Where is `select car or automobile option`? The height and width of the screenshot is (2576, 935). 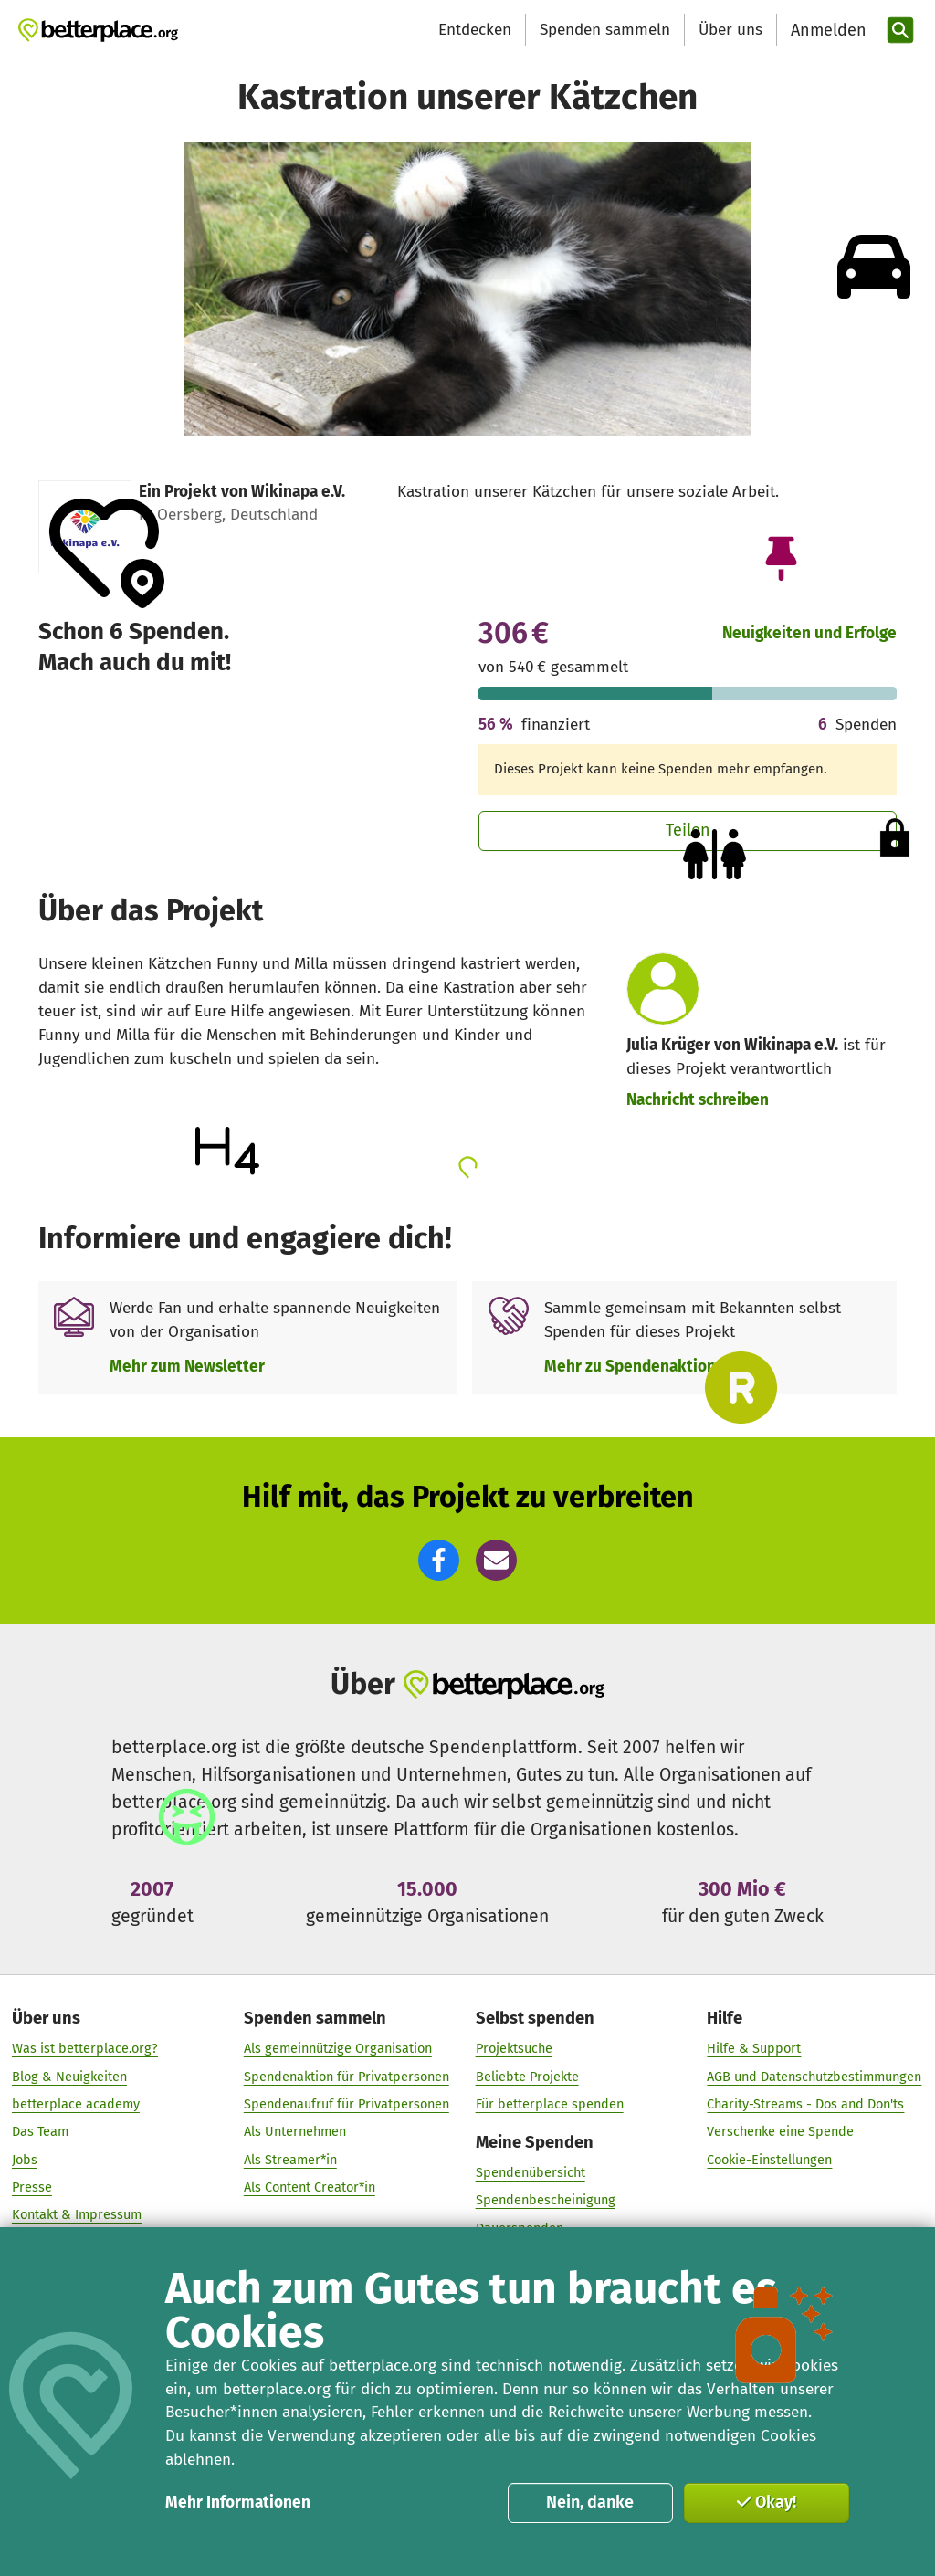 select car or automobile option is located at coordinates (874, 267).